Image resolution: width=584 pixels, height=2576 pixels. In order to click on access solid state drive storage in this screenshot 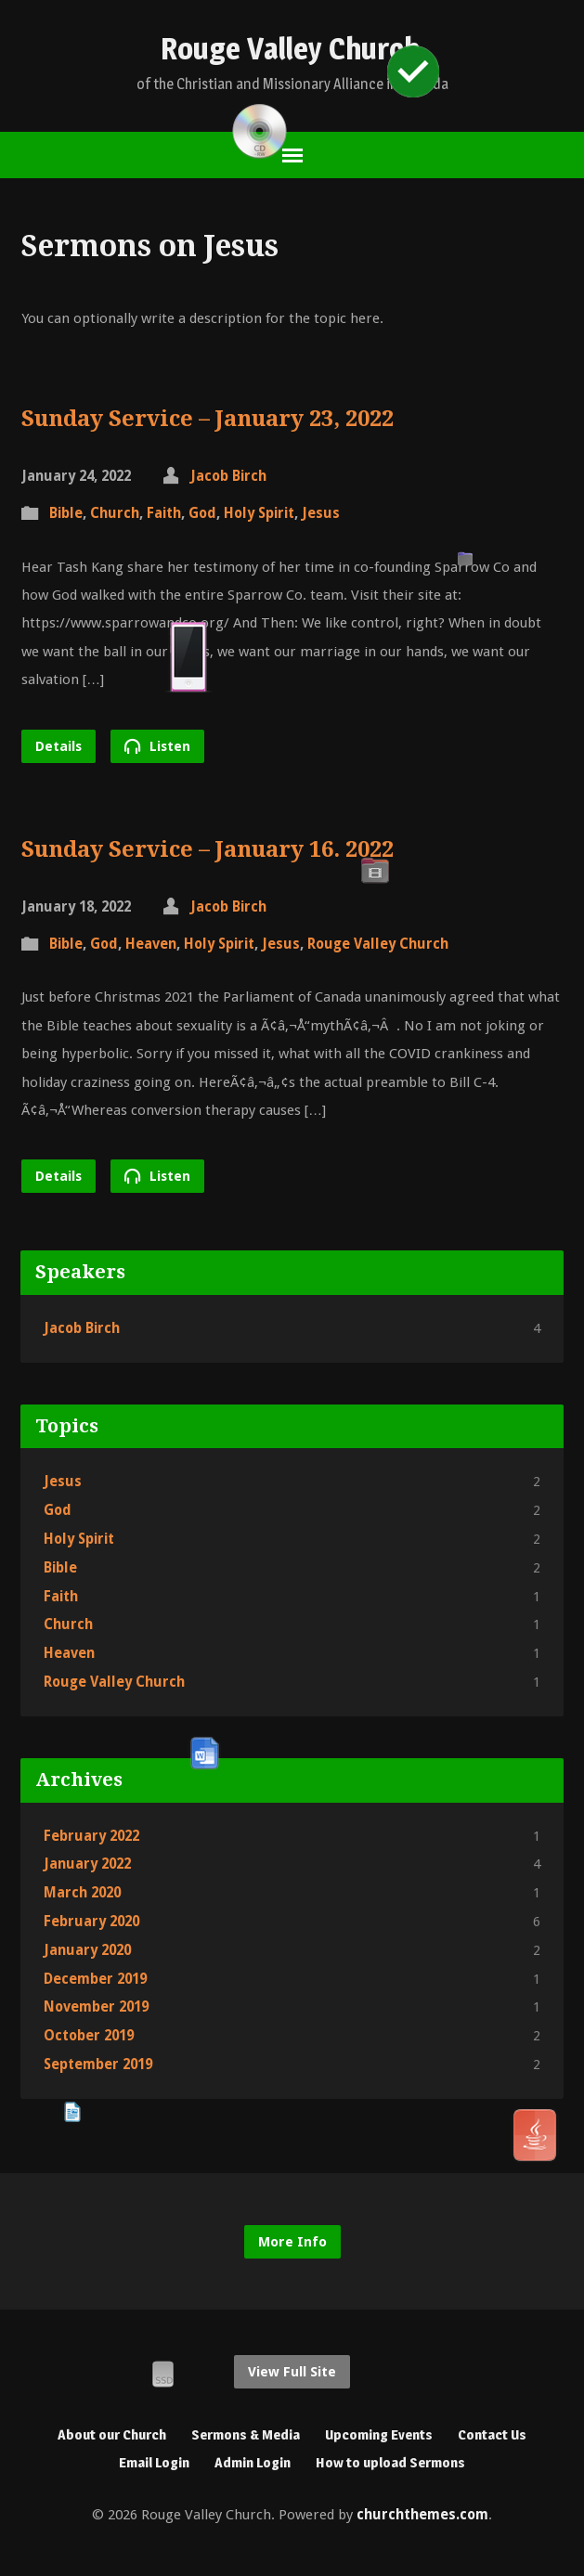, I will do `click(162, 2374)`.